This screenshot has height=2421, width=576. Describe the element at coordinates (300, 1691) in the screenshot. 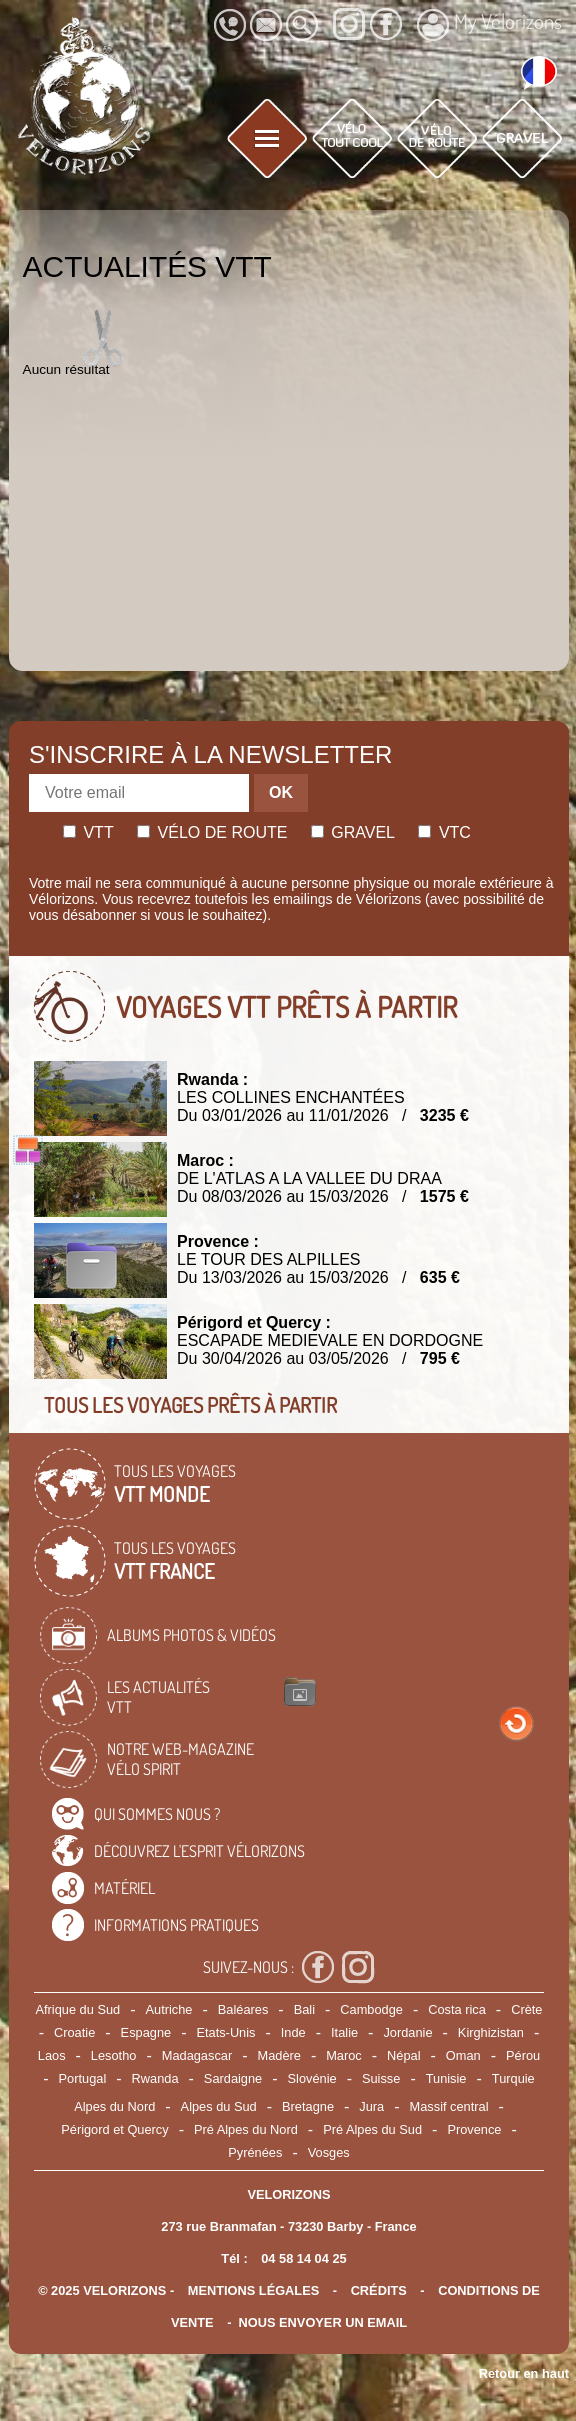

I see `open your pictures folder` at that location.